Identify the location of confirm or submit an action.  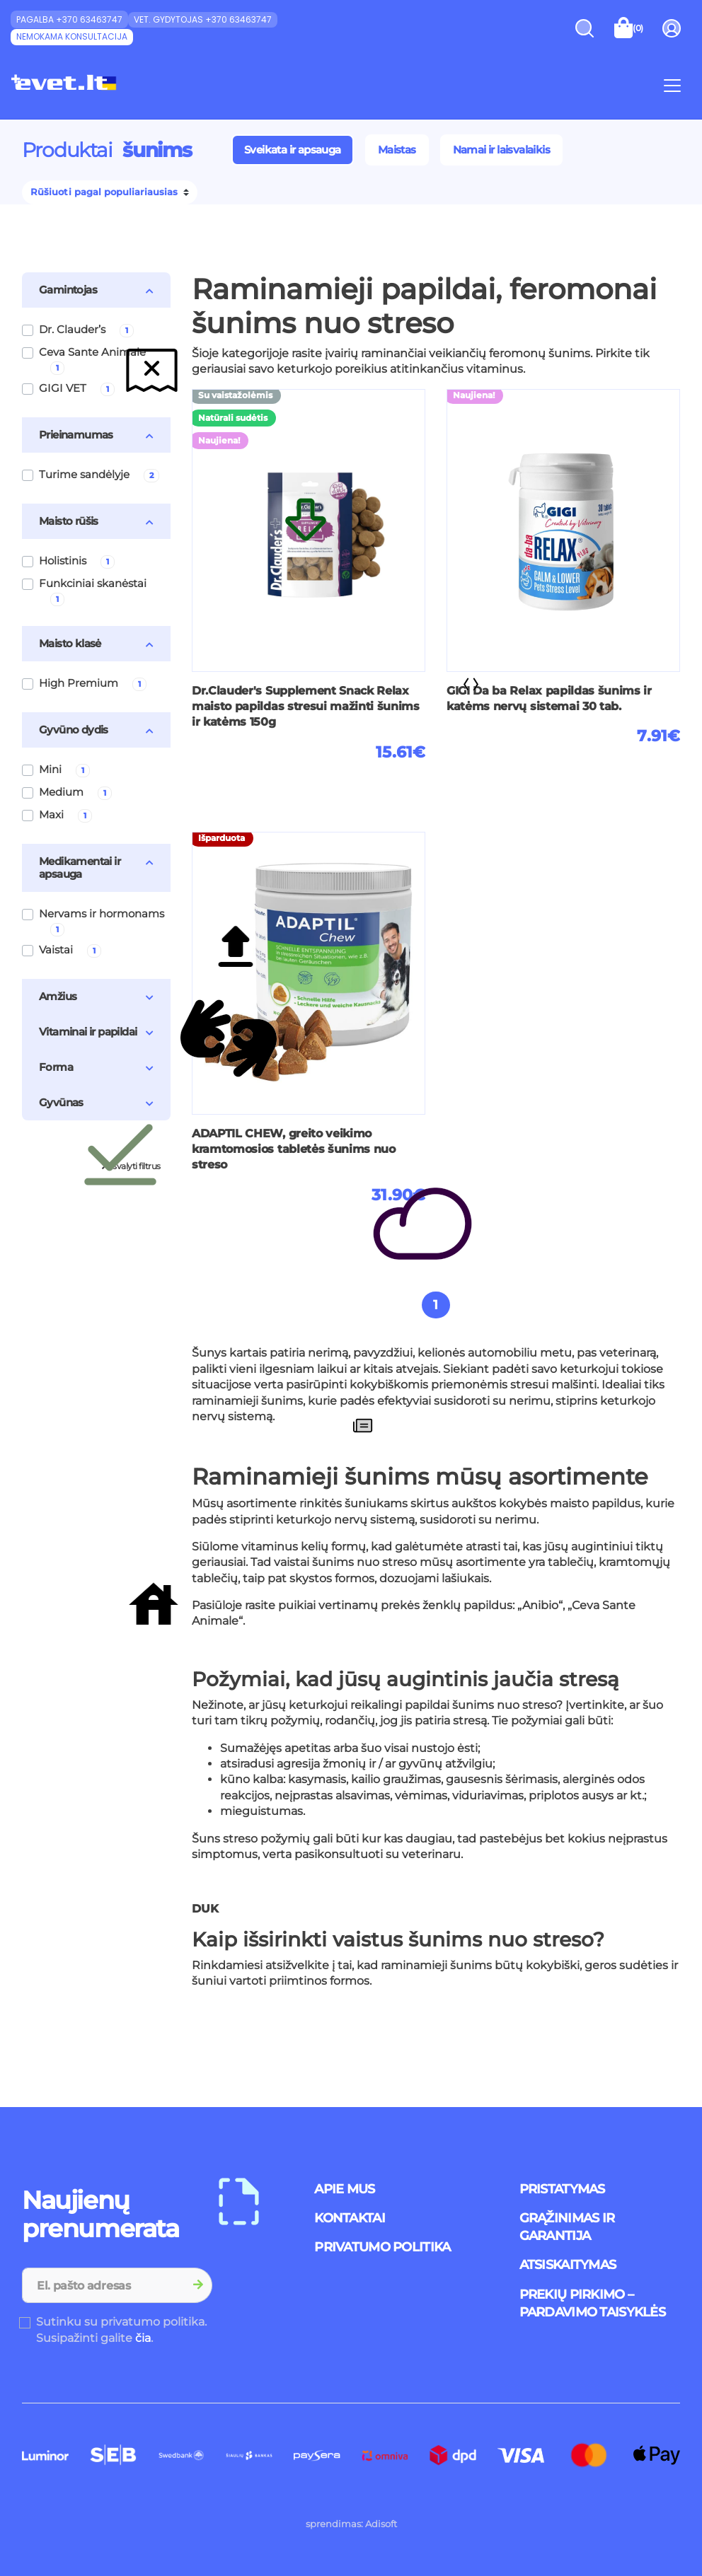
(120, 1156).